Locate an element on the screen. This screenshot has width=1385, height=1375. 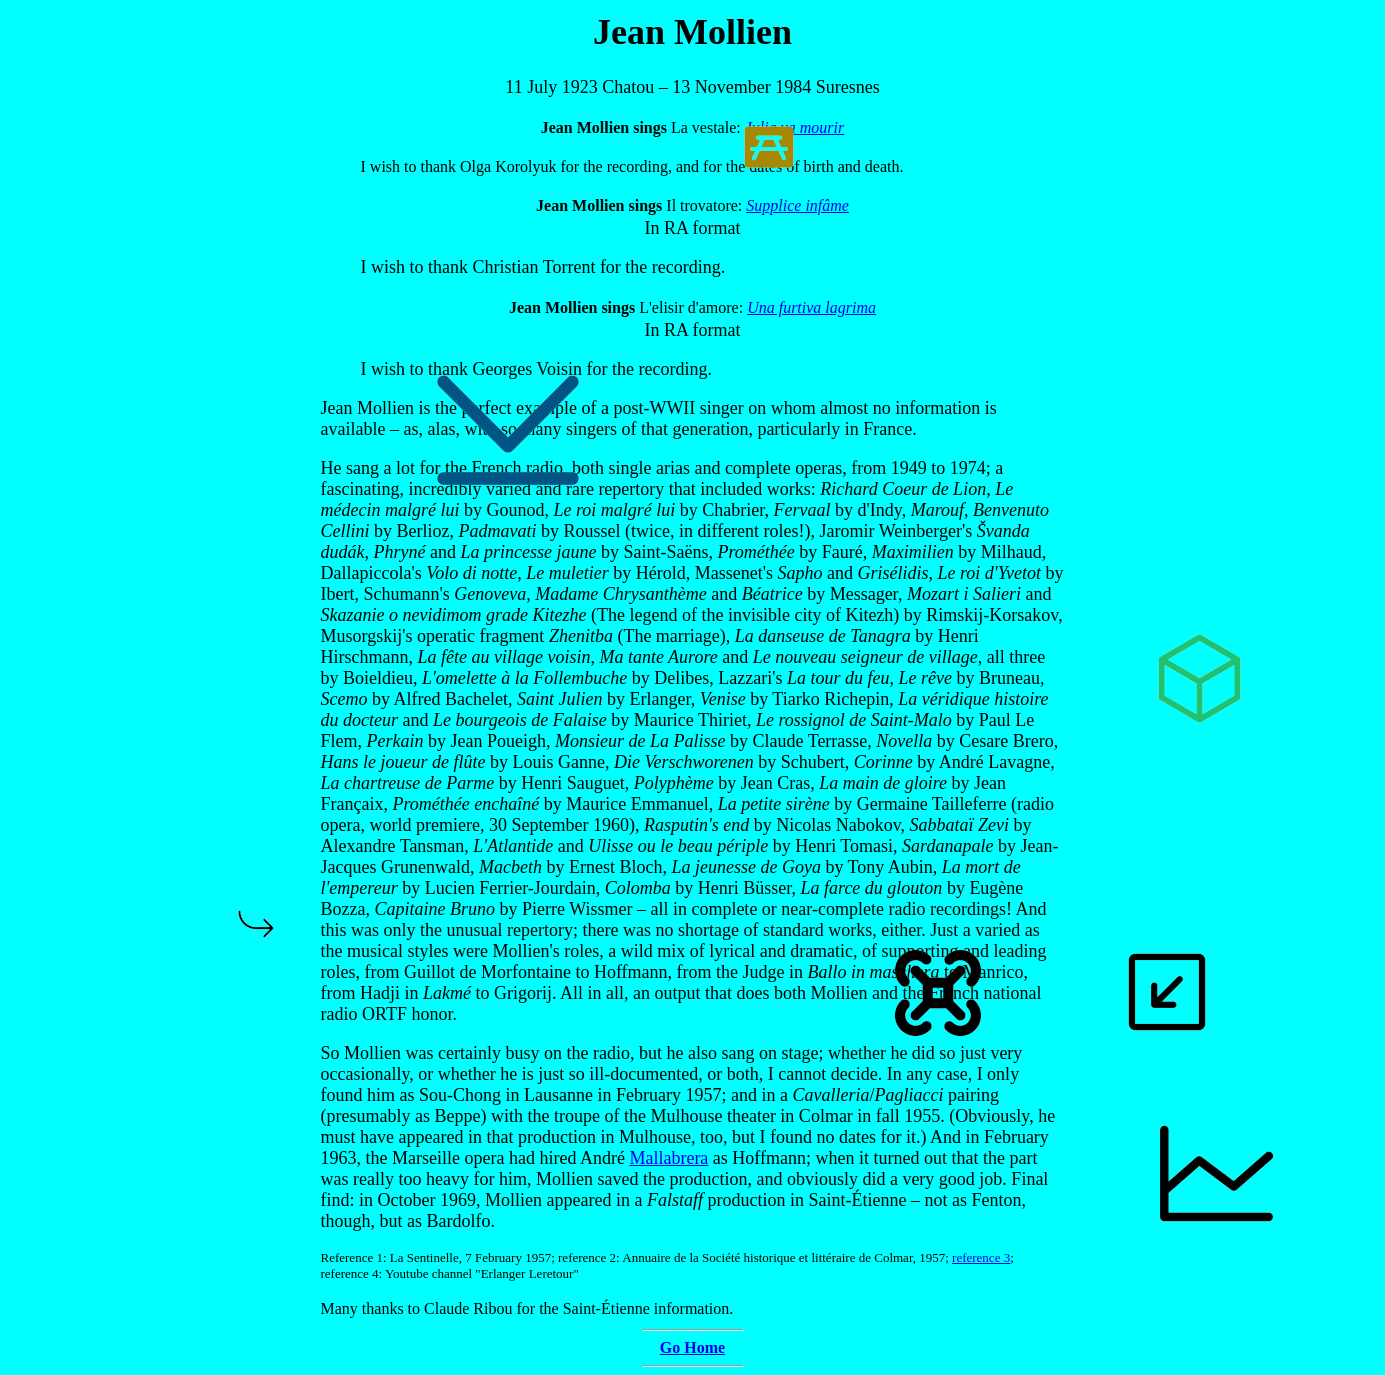
view analytics or statistics is located at coordinates (1216, 1173).